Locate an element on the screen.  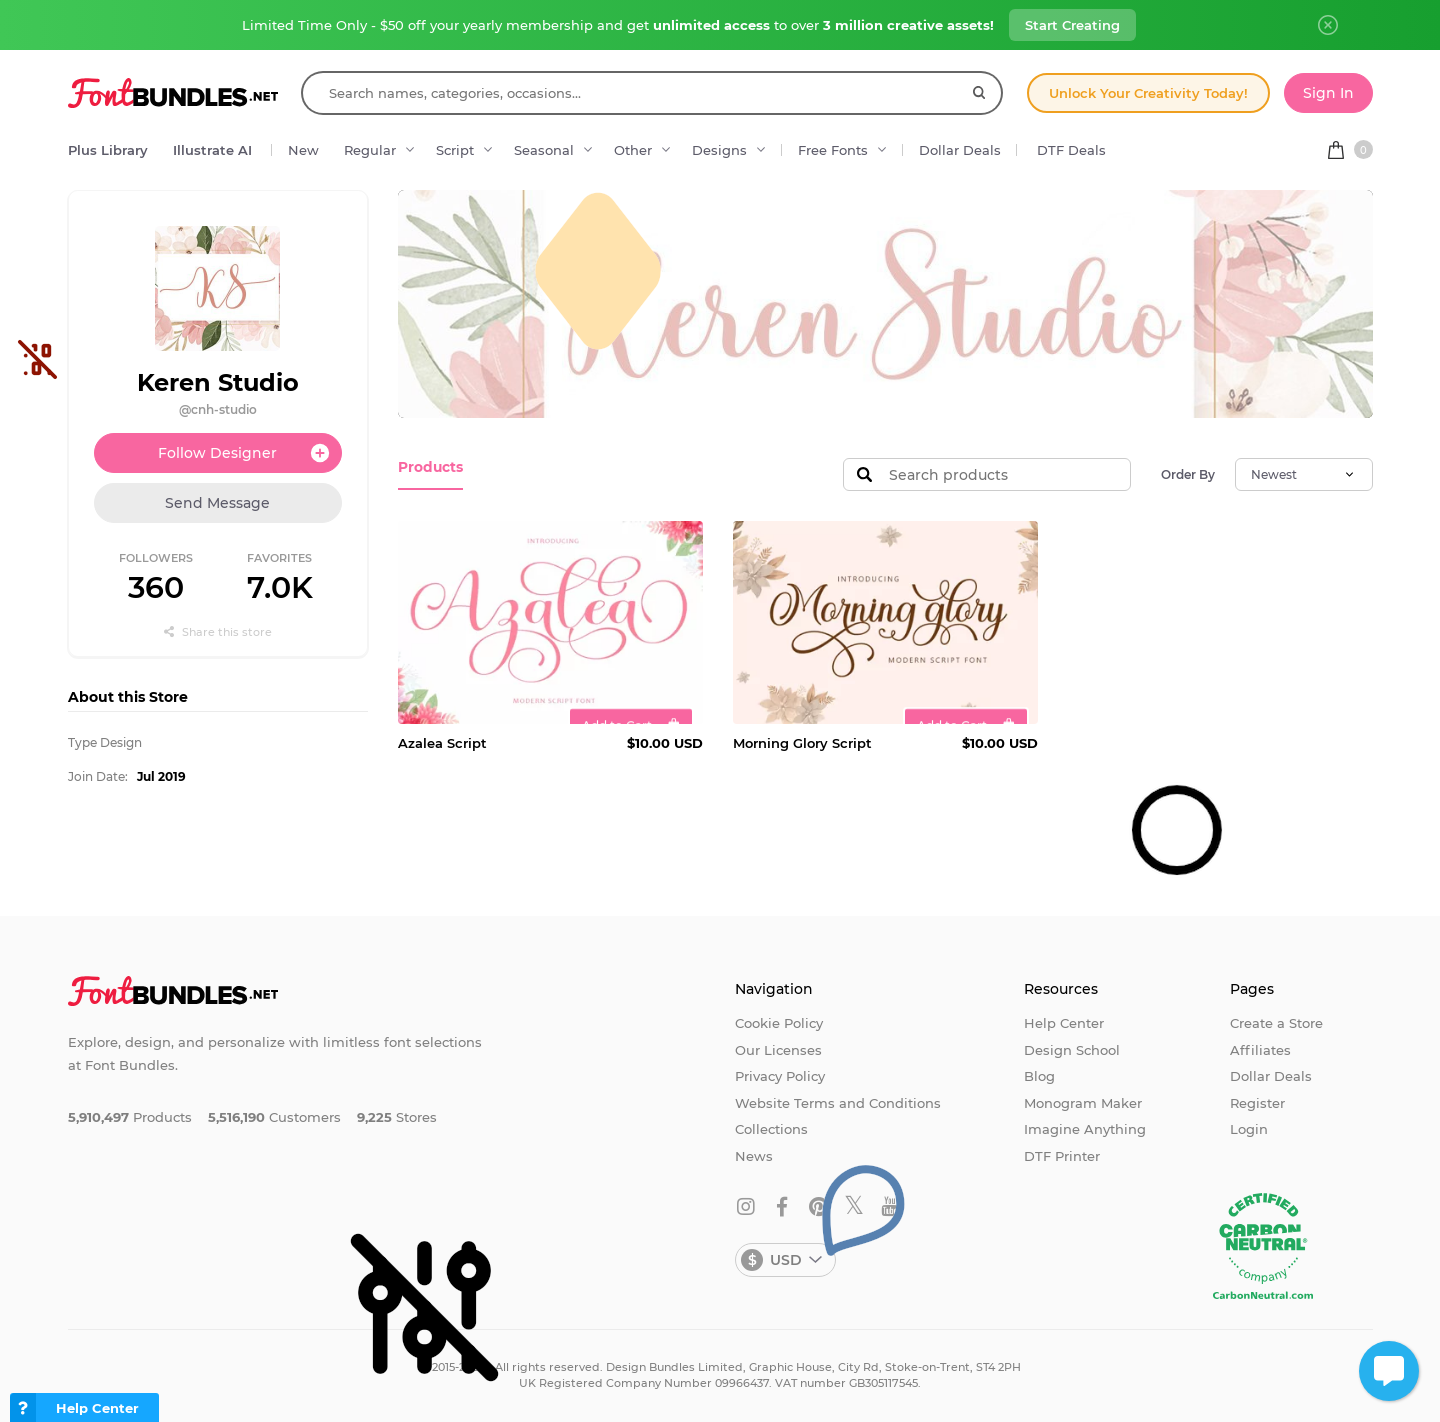
premium or pro feature indicator is located at coordinates (598, 271).